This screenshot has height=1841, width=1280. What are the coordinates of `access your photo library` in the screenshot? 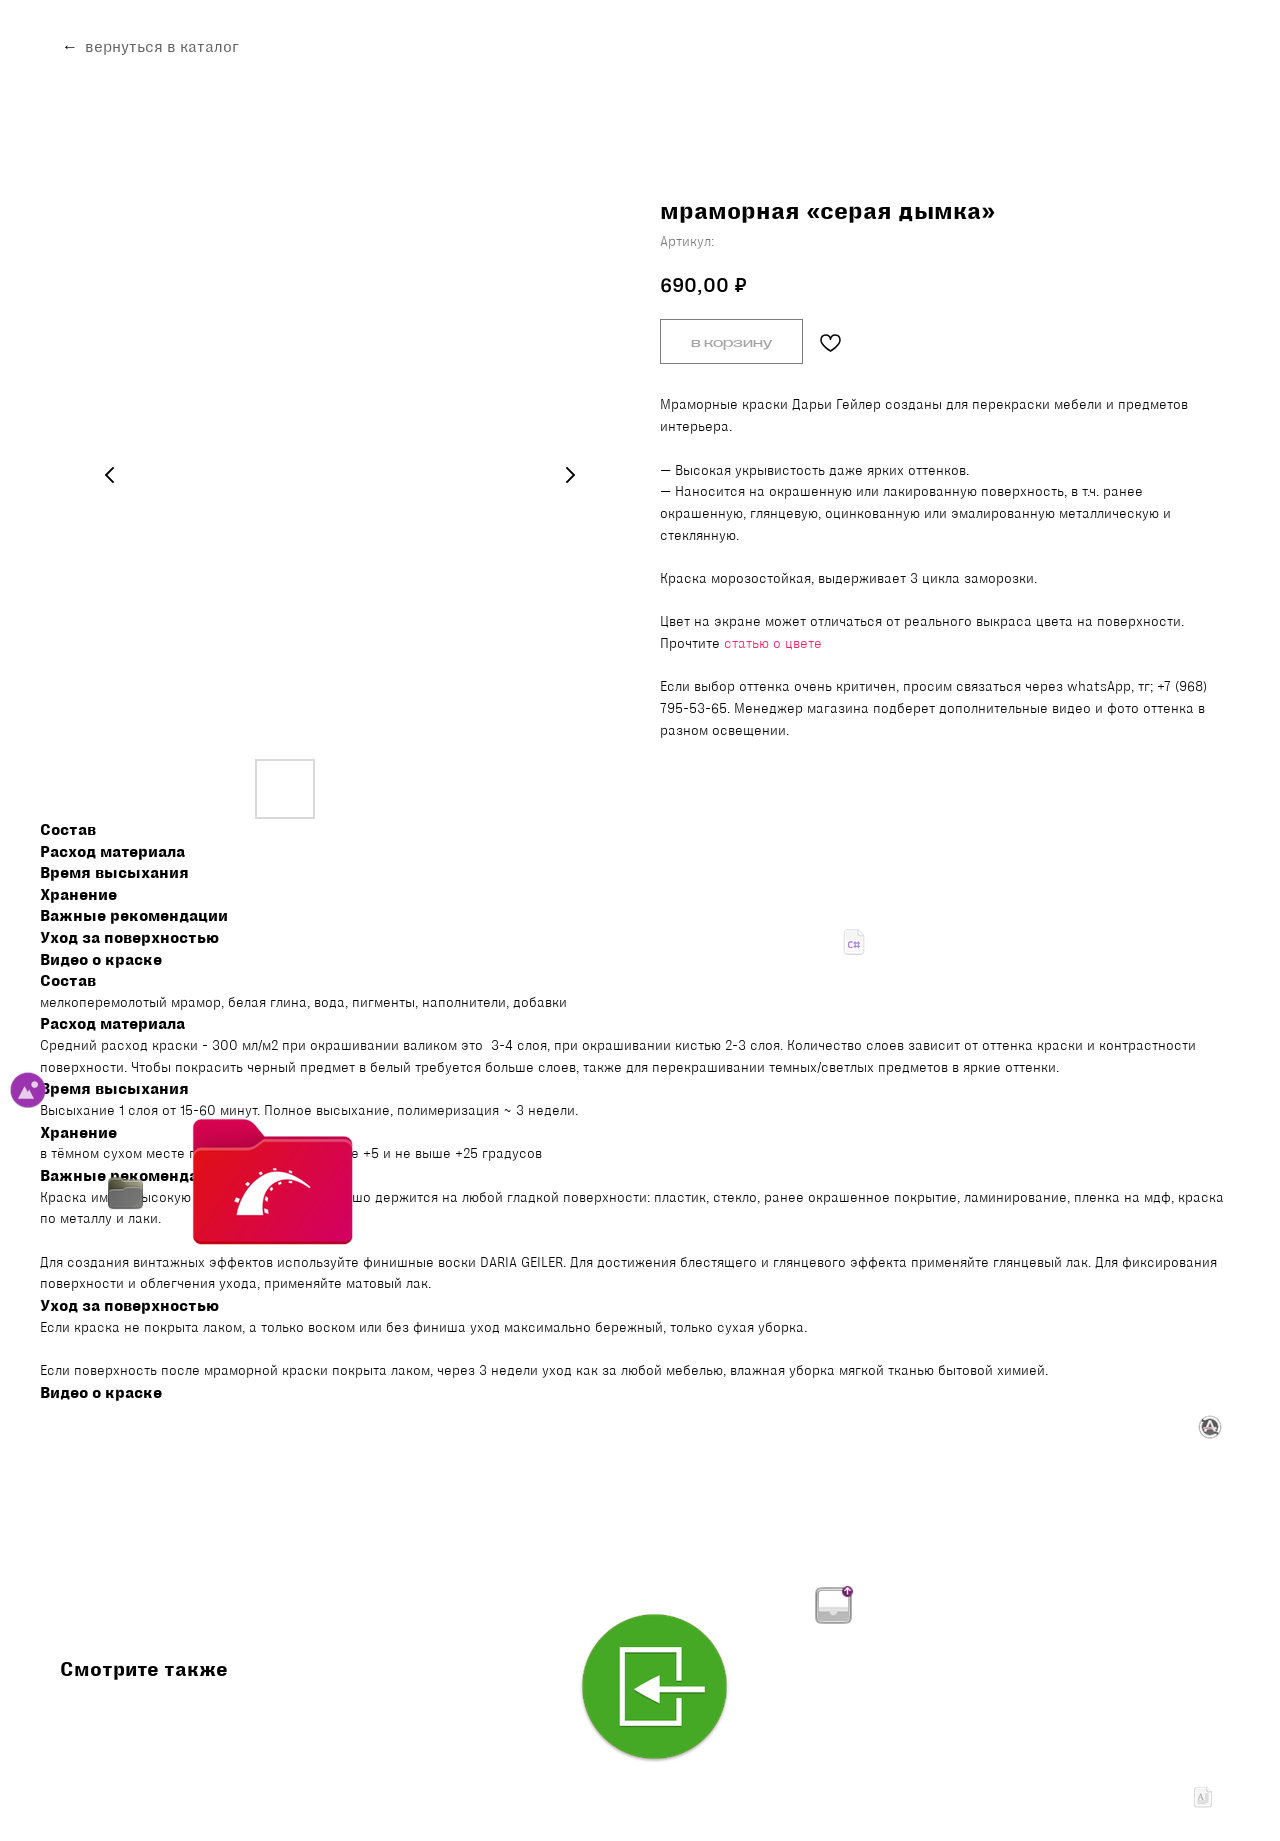 It's located at (28, 1090).